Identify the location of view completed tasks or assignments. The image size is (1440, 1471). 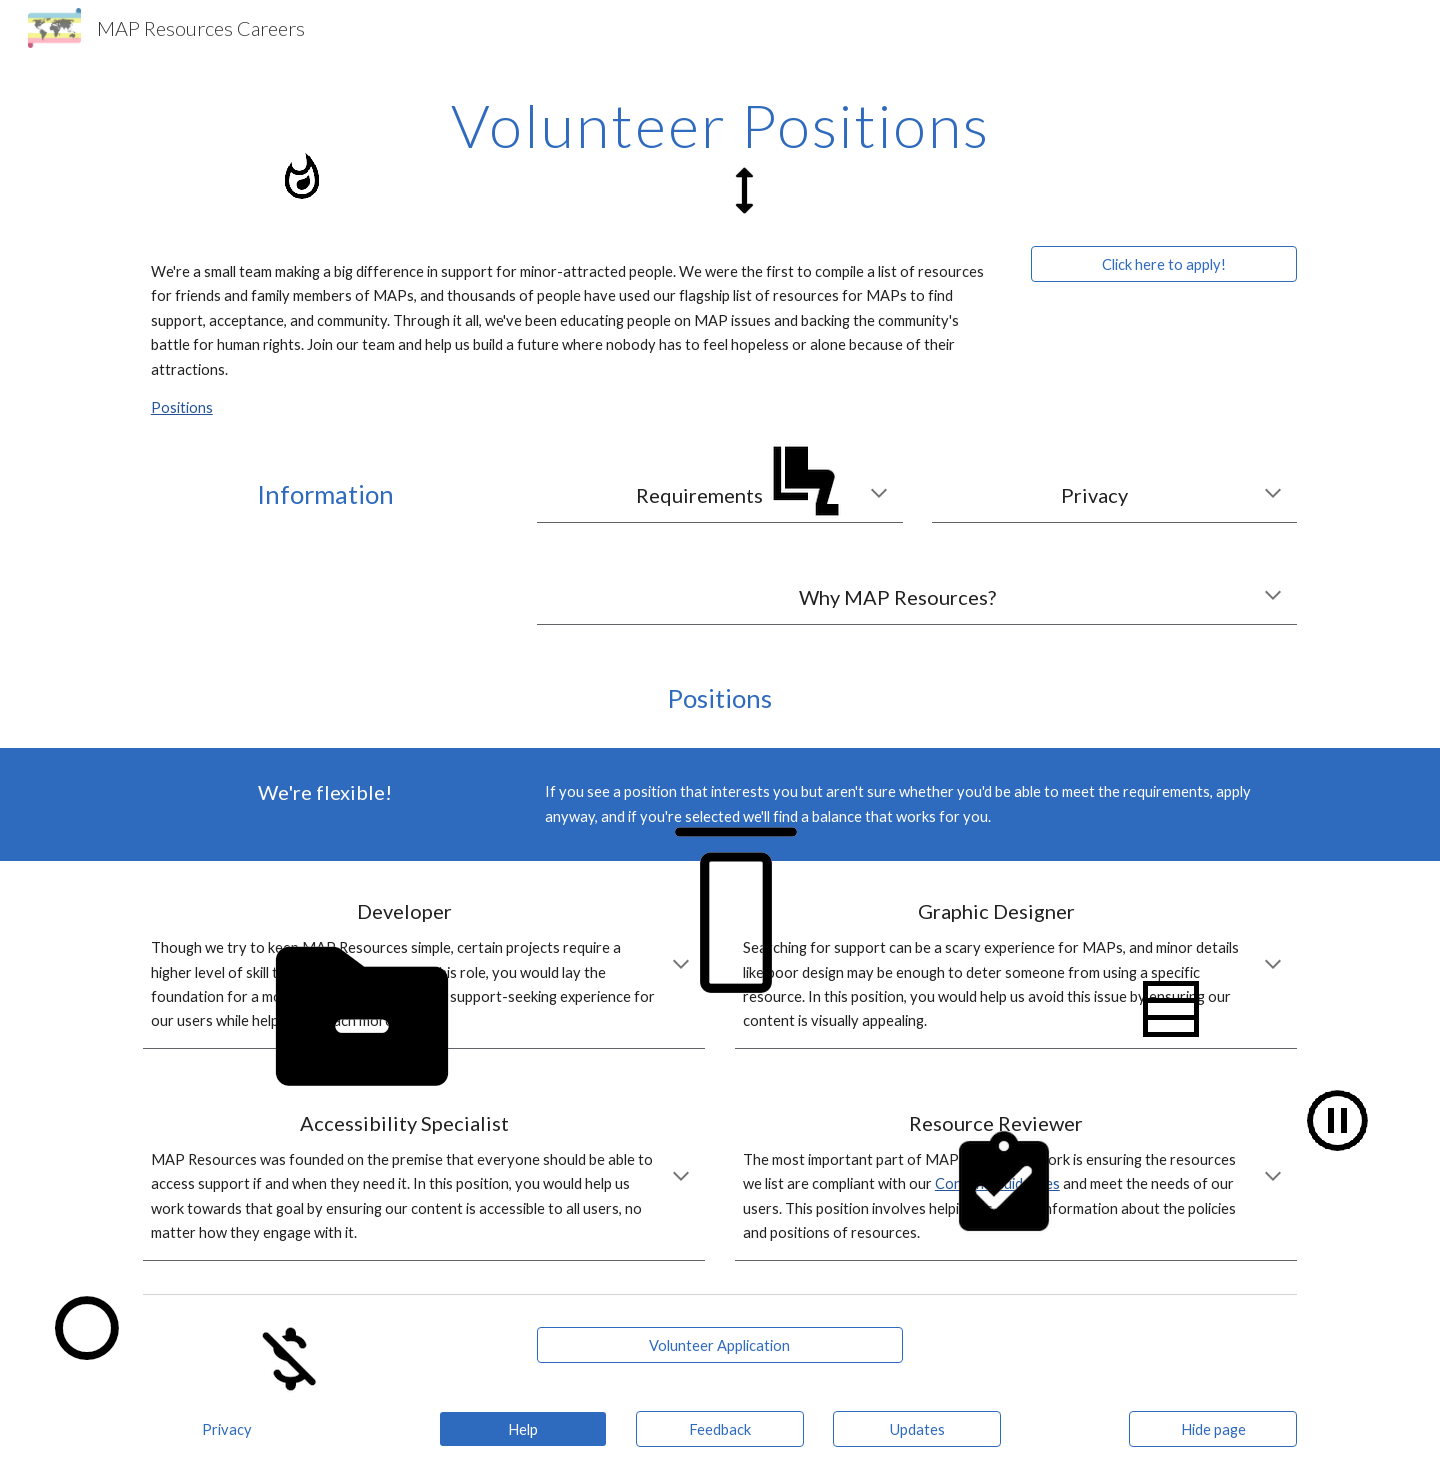
(1004, 1186).